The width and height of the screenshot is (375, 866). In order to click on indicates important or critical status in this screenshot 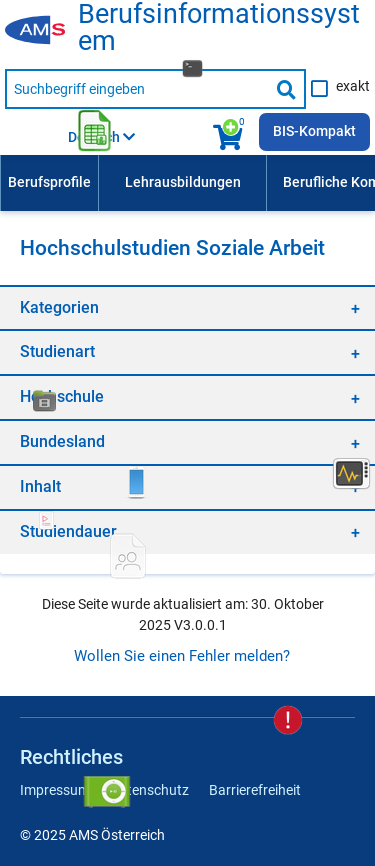, I will do `click(288, 720)`.